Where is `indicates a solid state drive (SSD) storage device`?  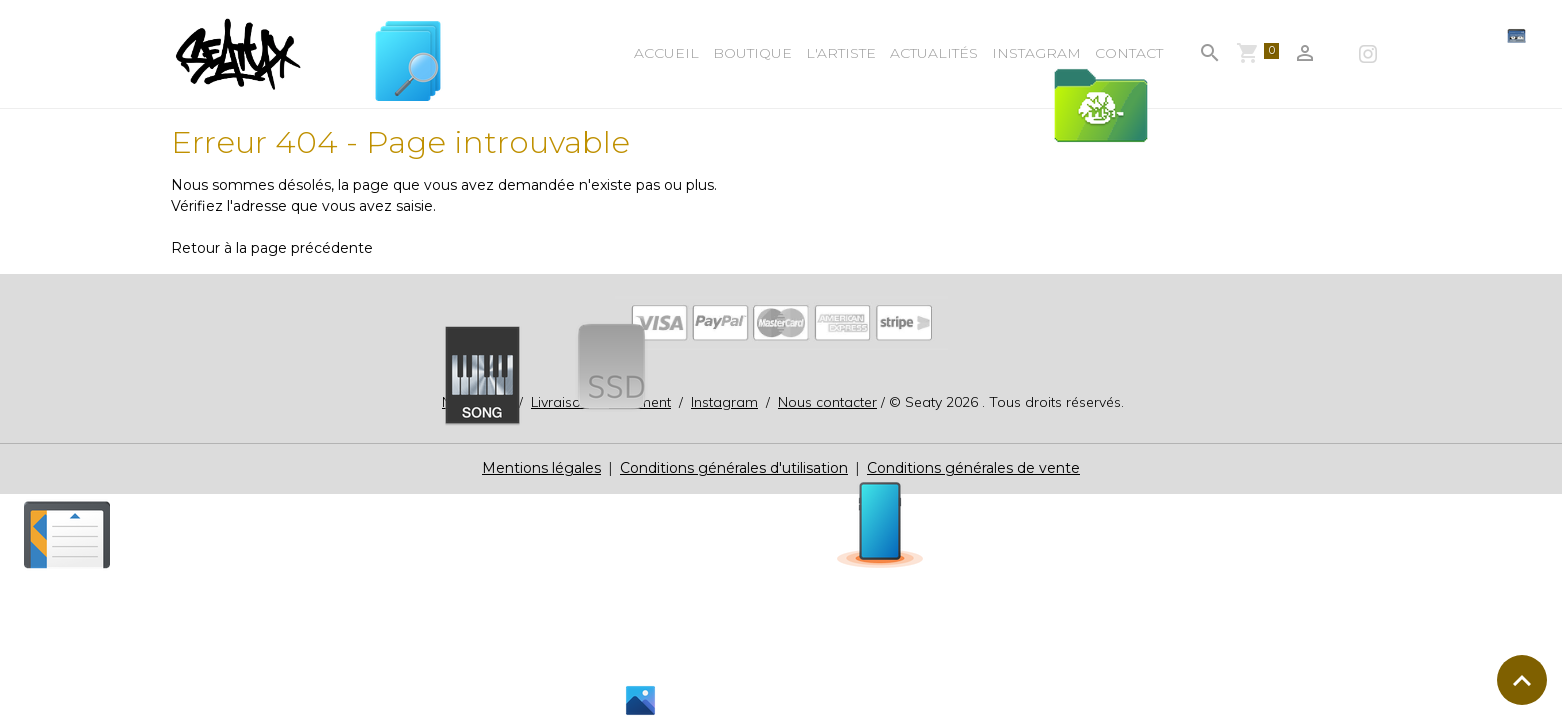 indicates a solid state drive (SSD) storage device is located at coordinates (611, 366).